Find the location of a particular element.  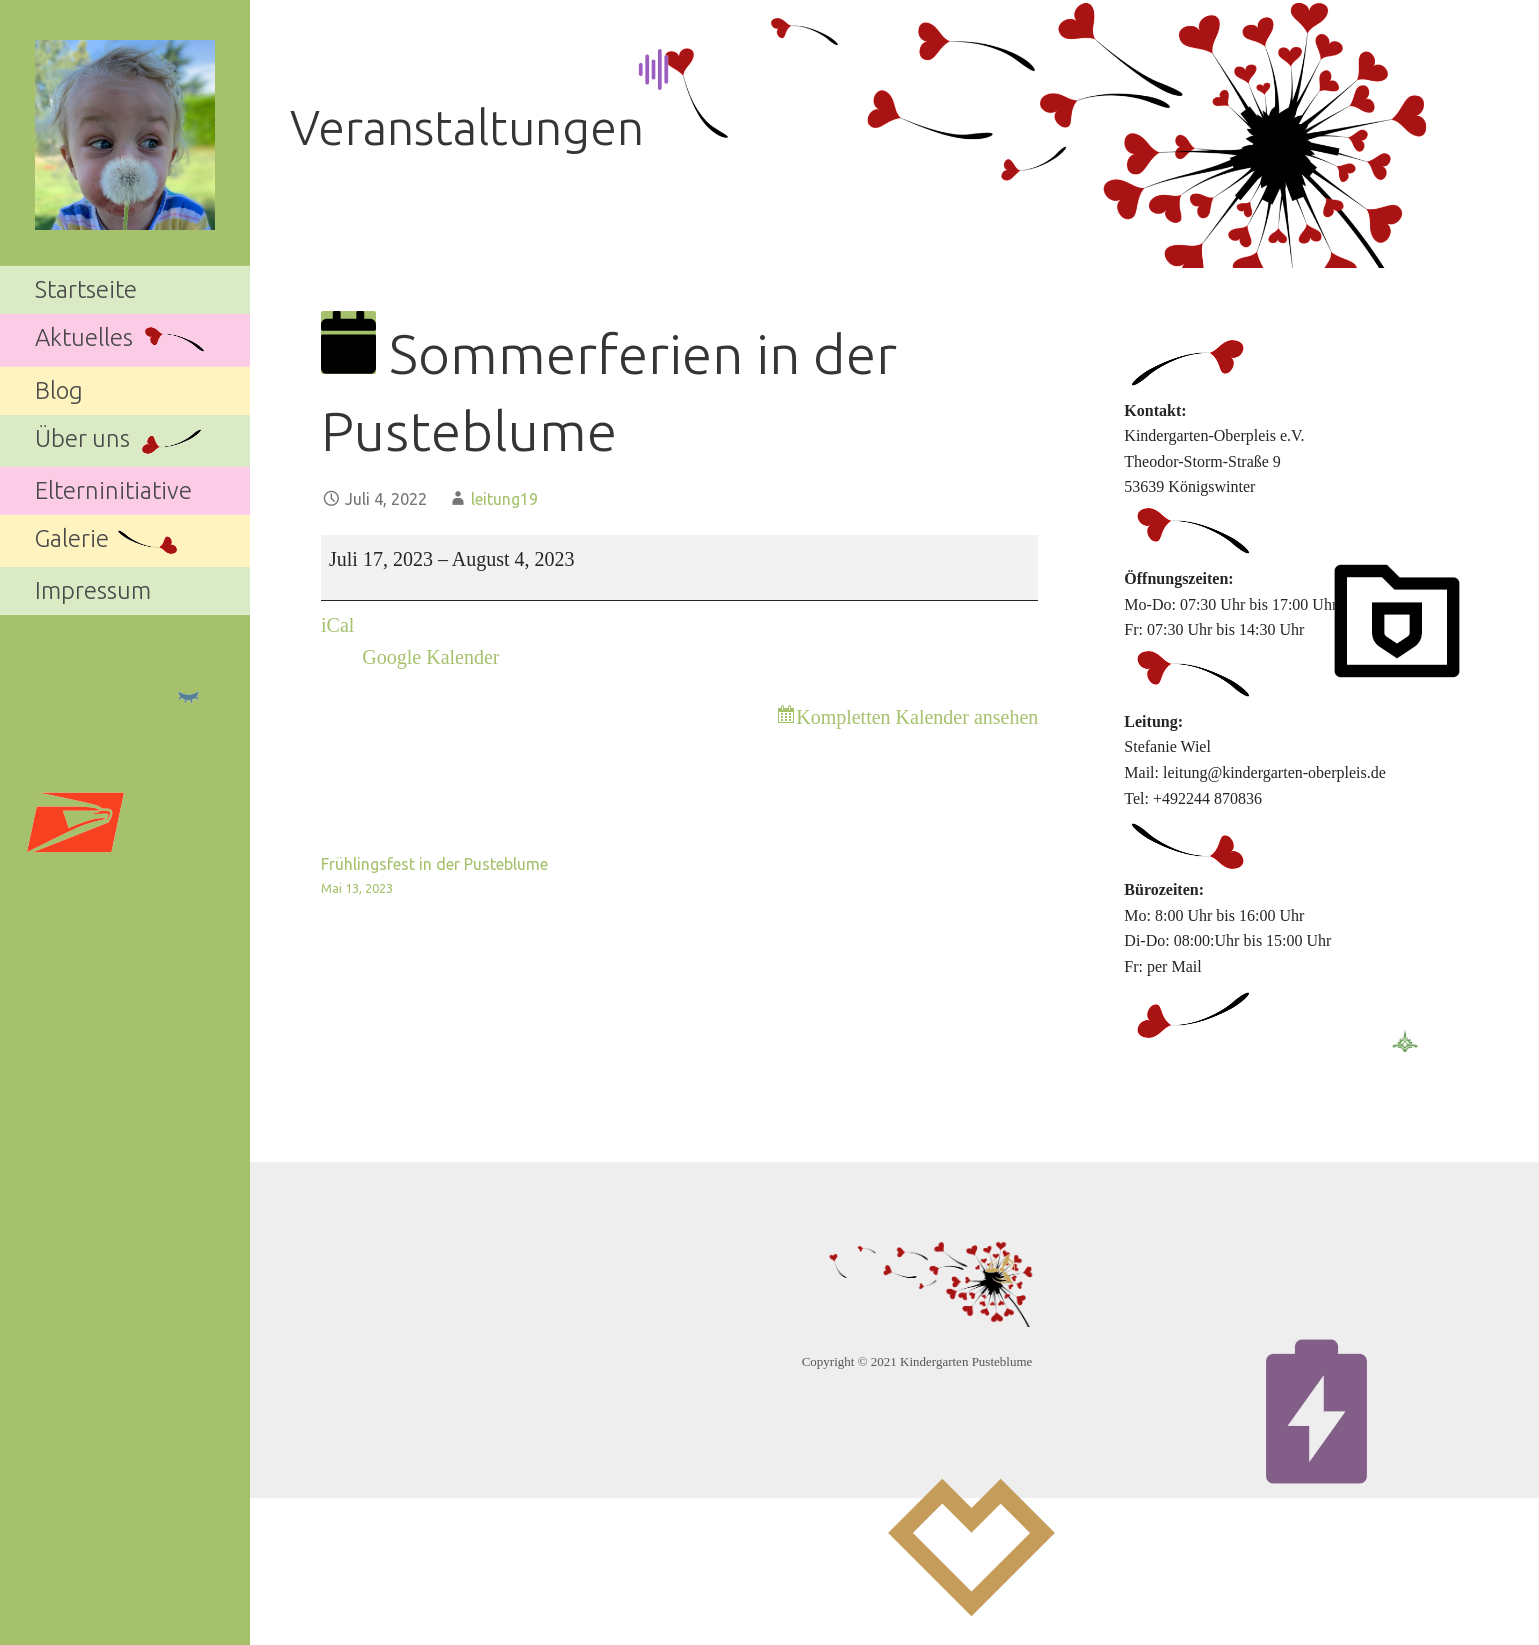

united states postal service logo is located at coordinates (75, 822).